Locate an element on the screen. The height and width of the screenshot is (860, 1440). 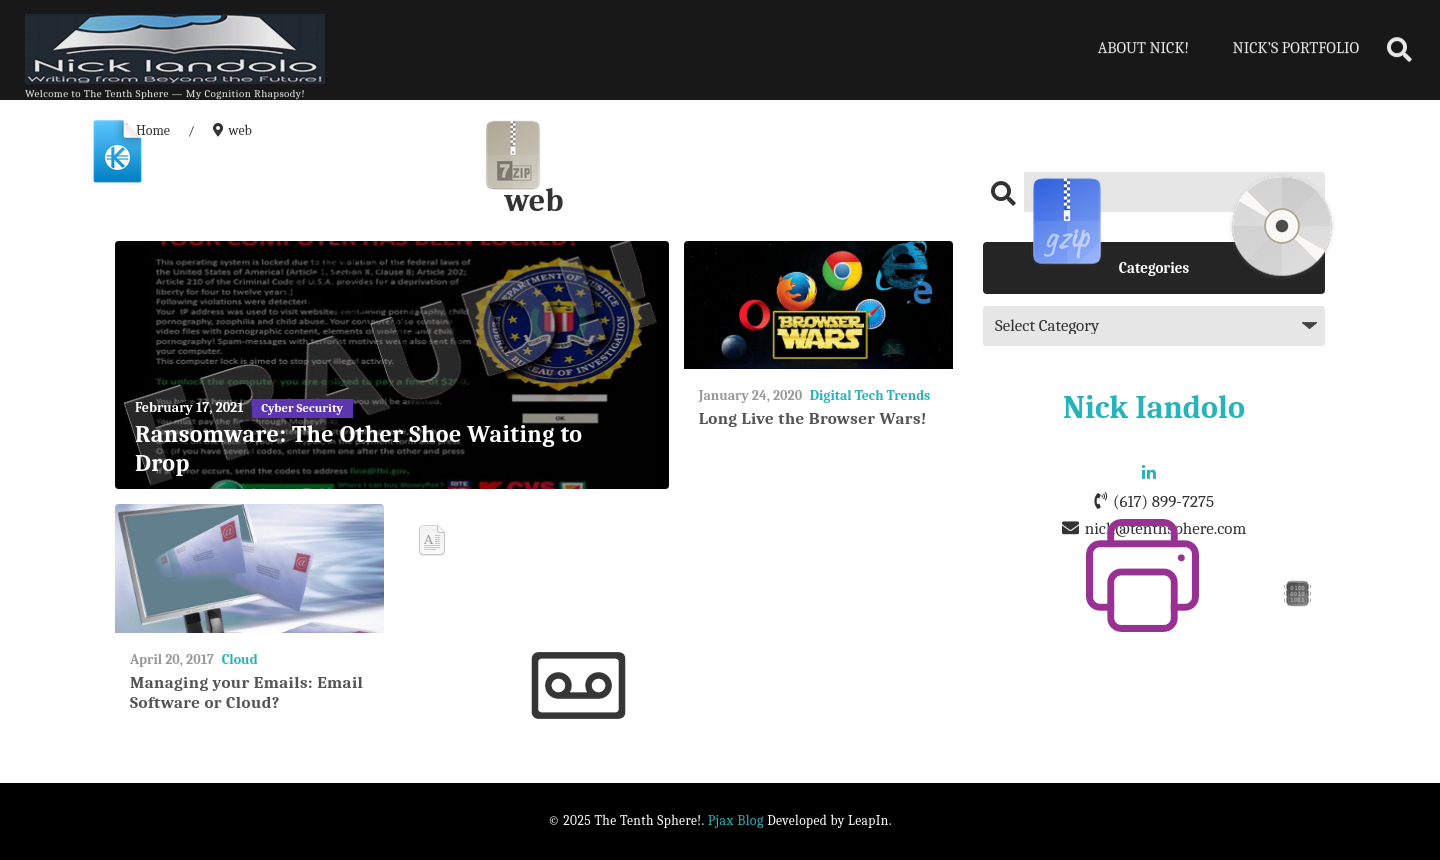
indicates audio tape or cassette media is located at coordinates (578, 685).